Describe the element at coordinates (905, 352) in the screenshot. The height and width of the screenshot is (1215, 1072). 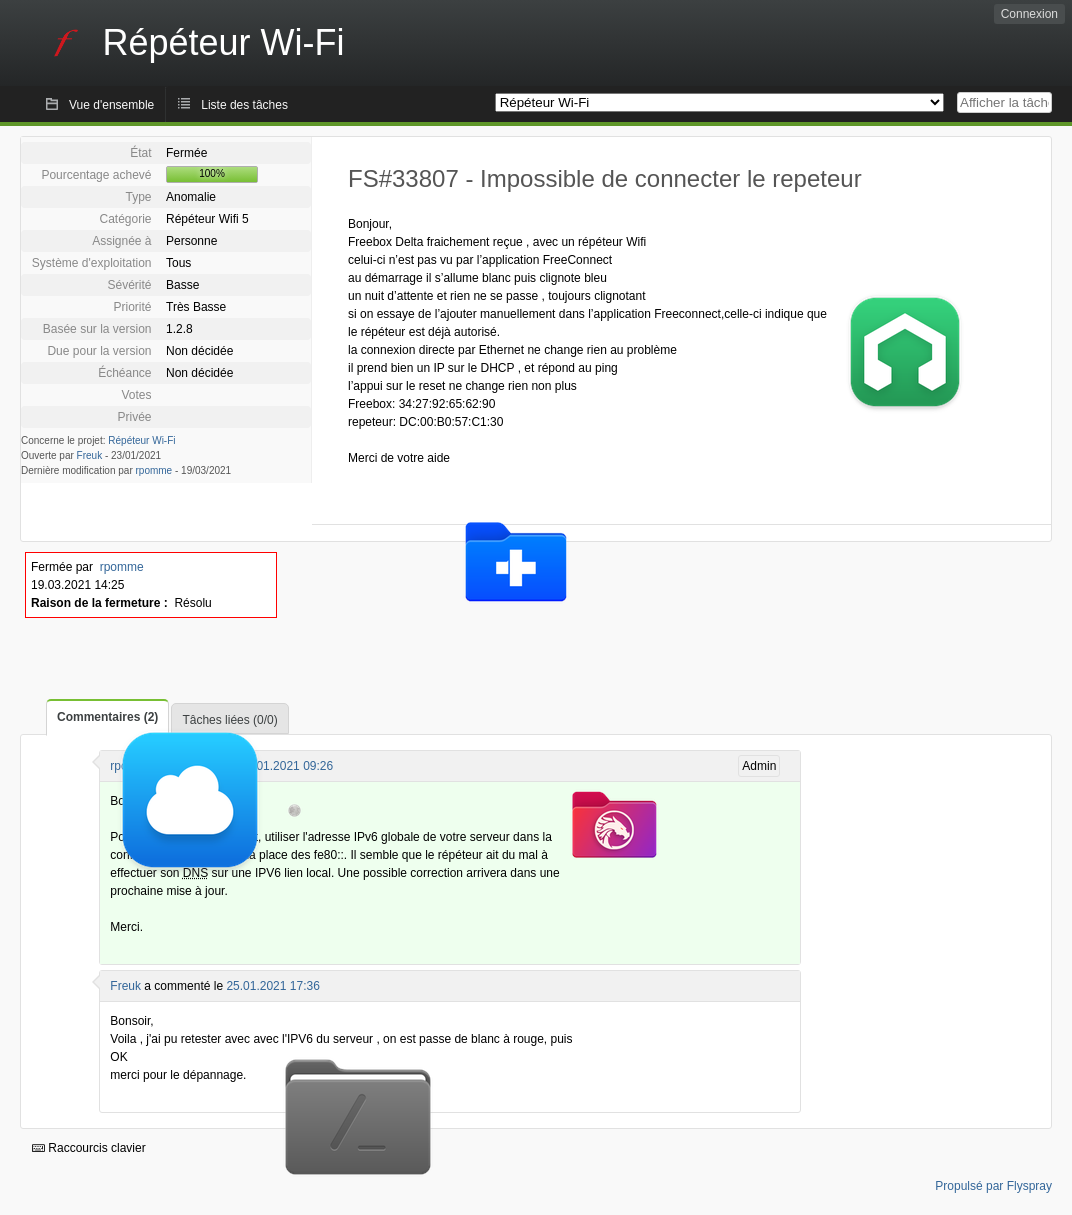
I see `open LMMS music production software` at that location.